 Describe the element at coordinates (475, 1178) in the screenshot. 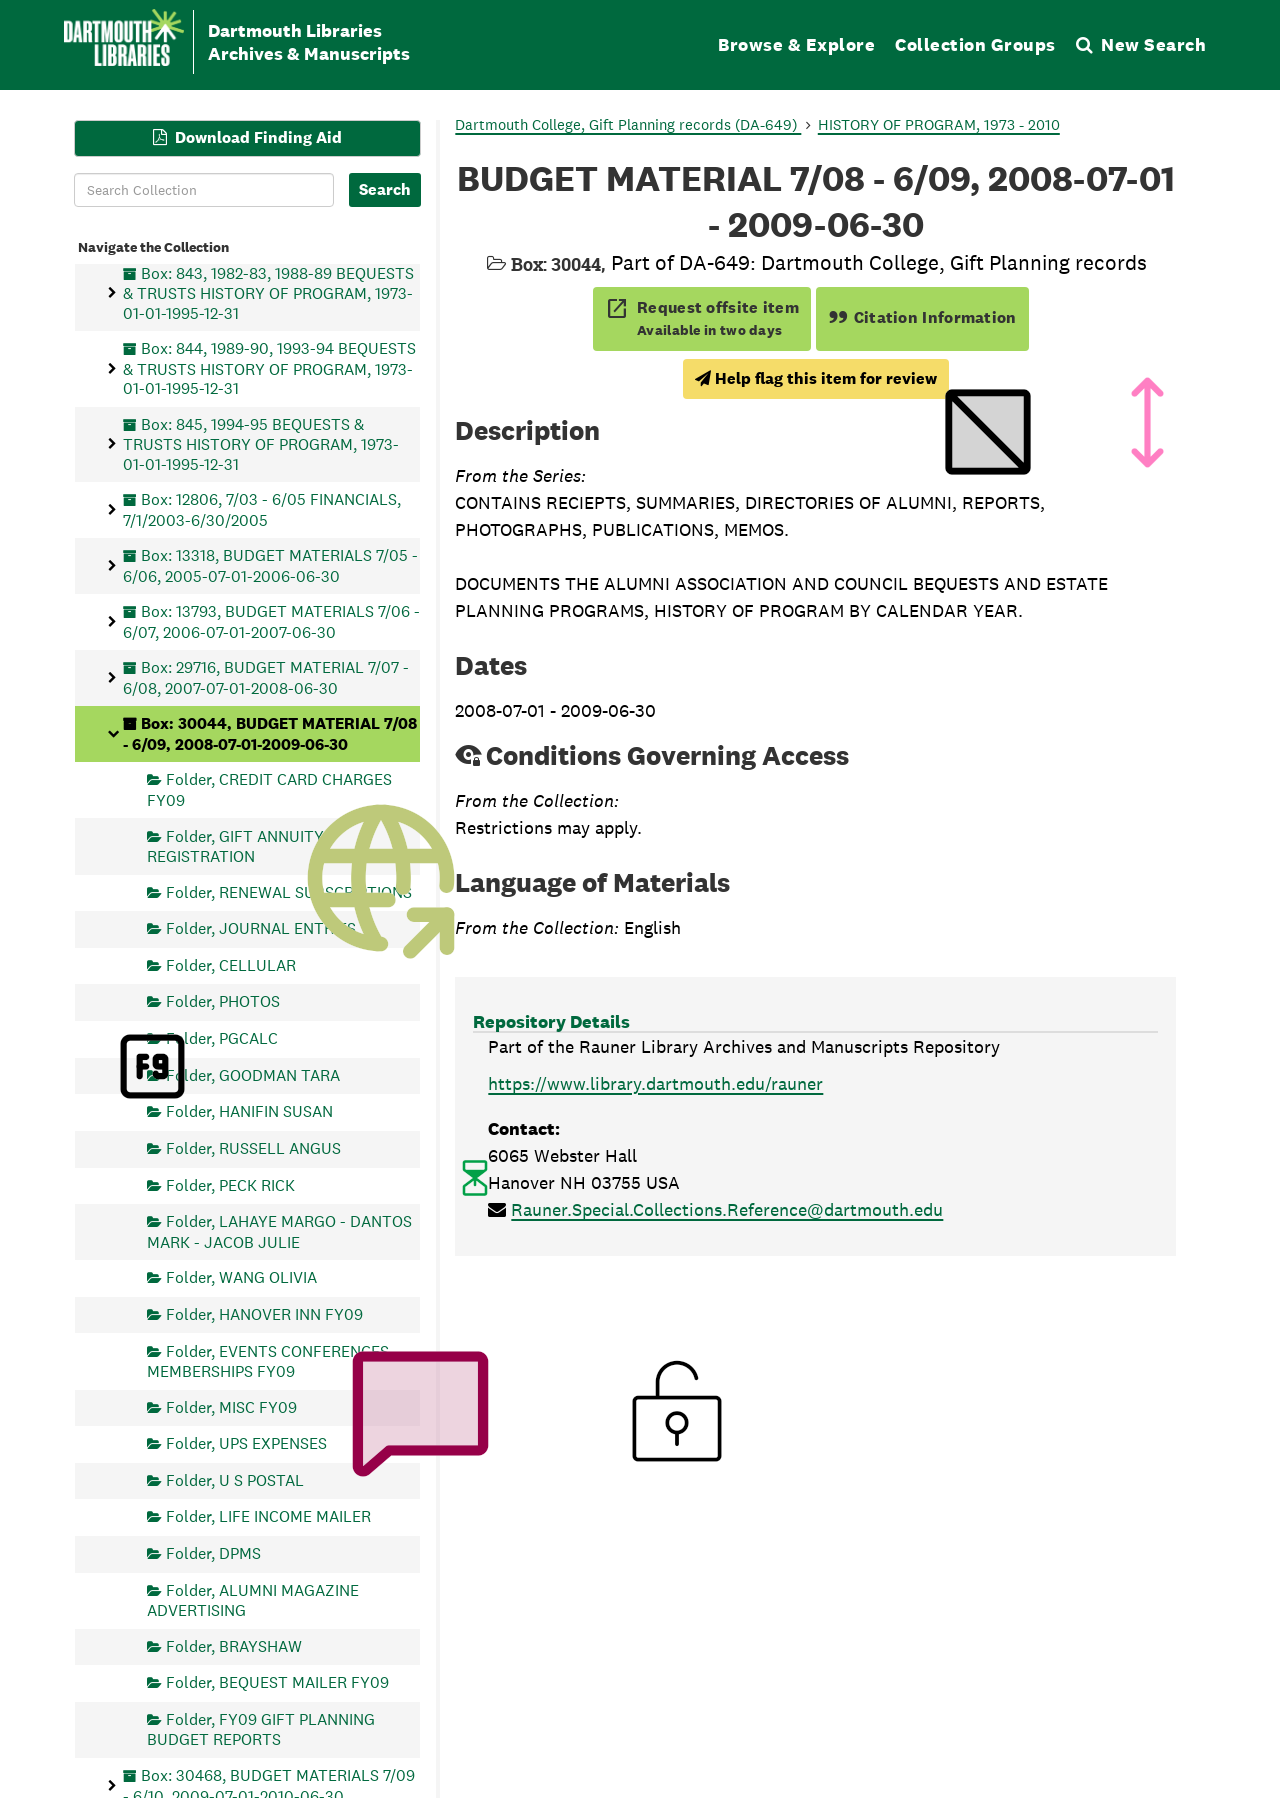

I see `indicates a process is in progress` at that location.